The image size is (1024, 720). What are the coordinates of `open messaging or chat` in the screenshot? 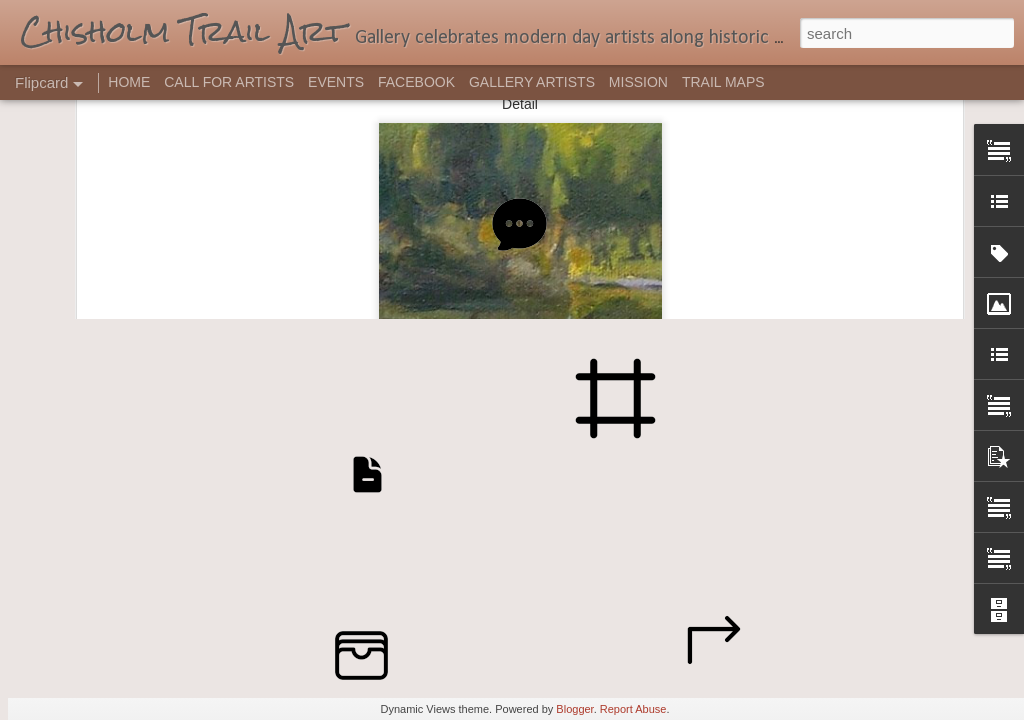 It's located at (519, 223).